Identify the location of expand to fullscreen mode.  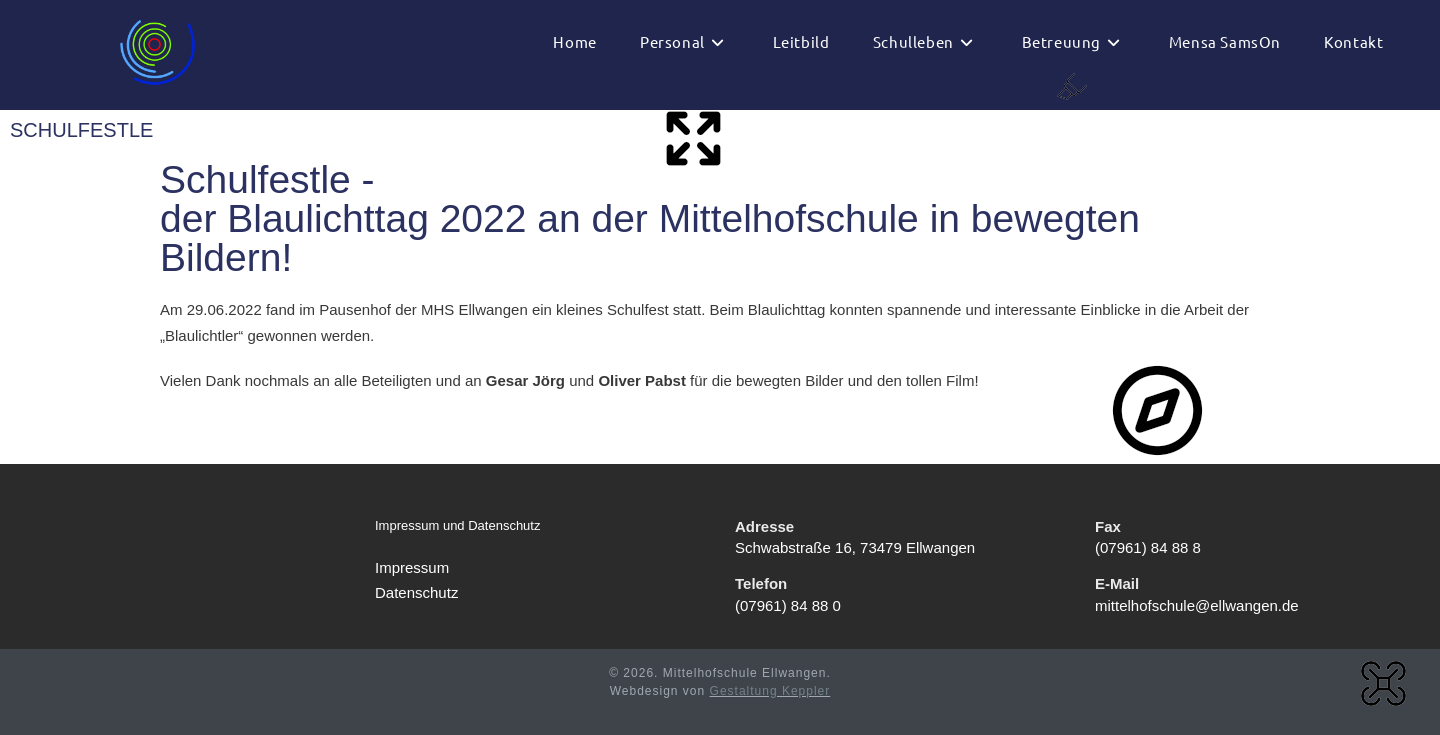
(693, 138).